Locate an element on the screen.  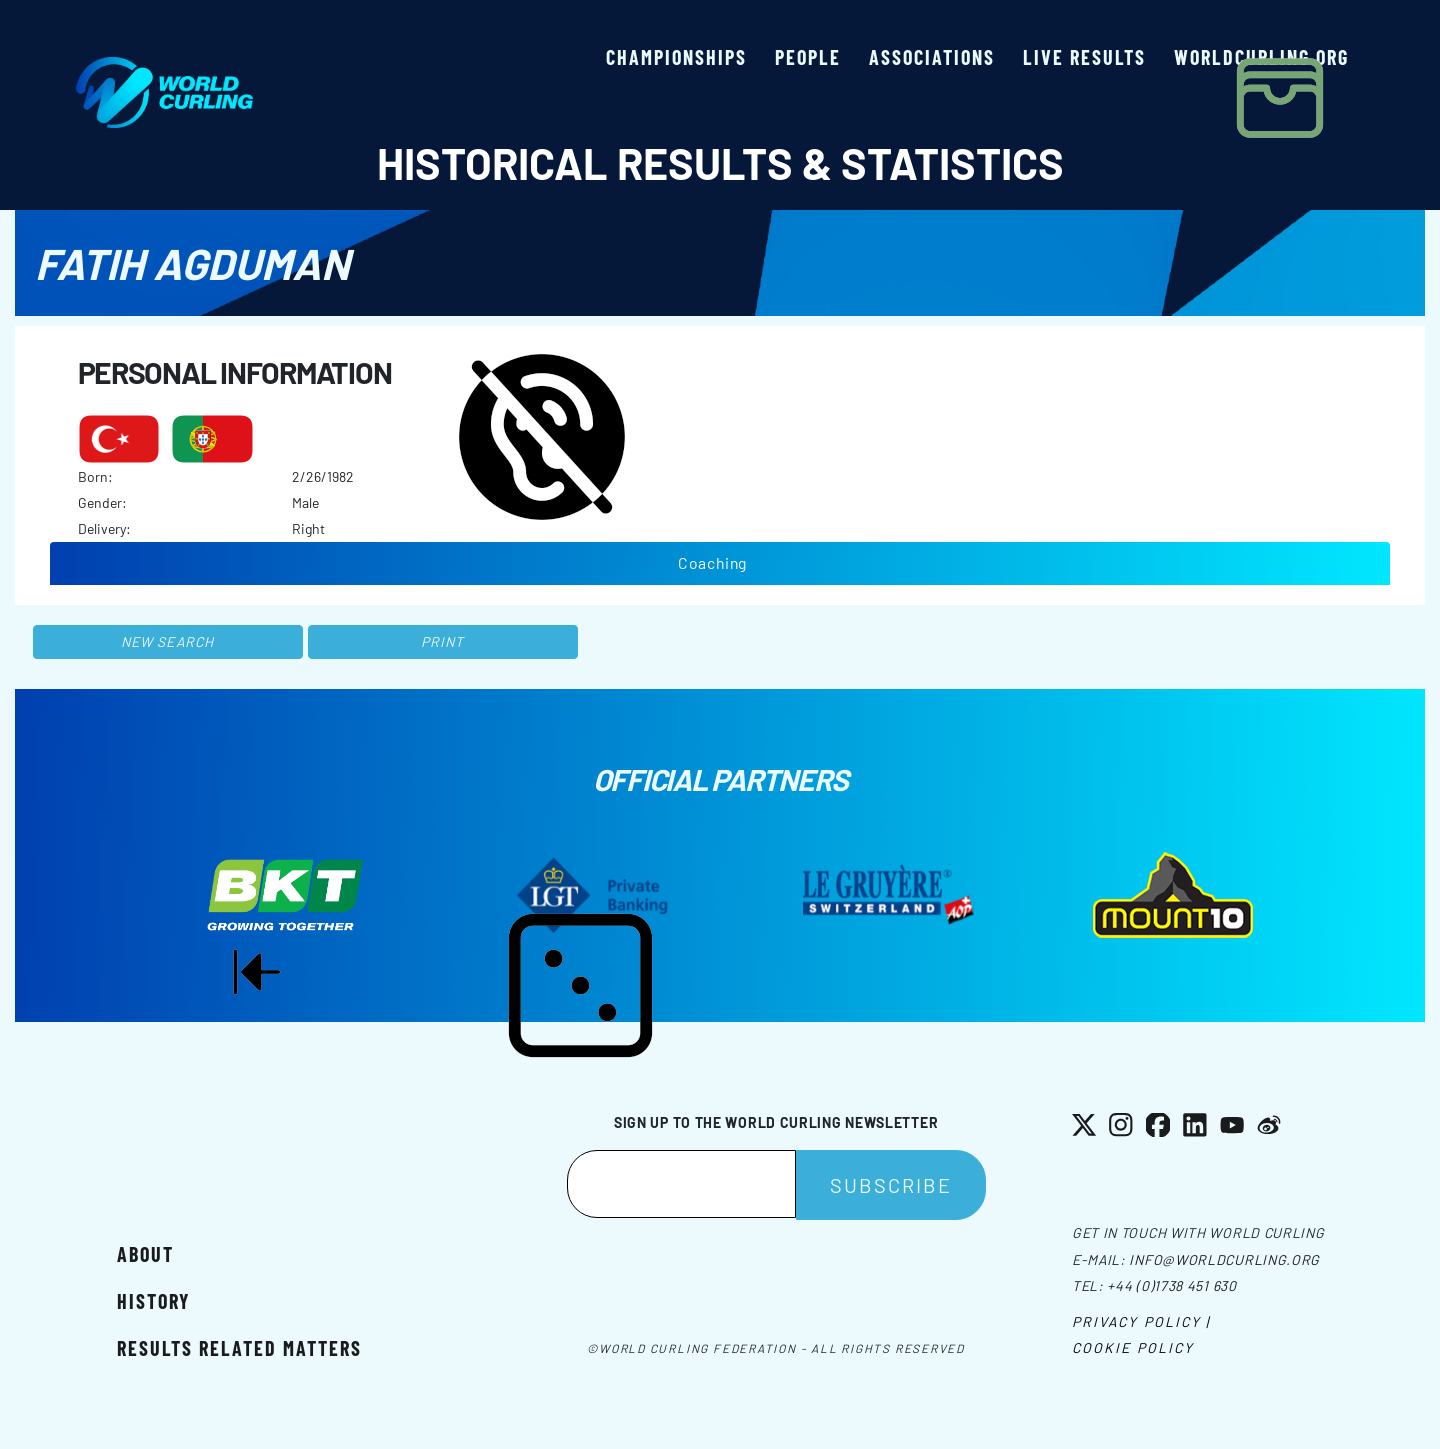
randomize or shuffle content is located at coordinates (580, 985).